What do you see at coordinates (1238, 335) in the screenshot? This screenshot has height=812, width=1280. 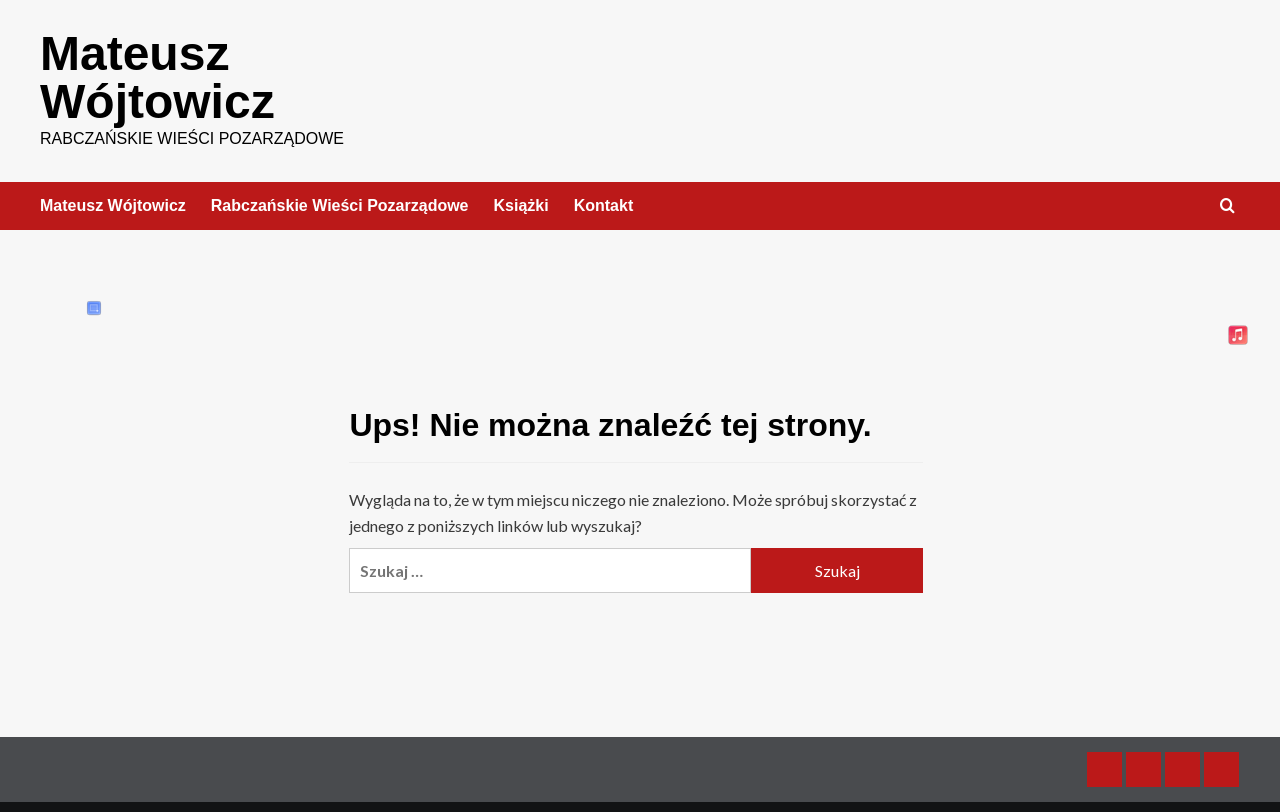 I see `open the music player app` at bounding box center [1238, 335].